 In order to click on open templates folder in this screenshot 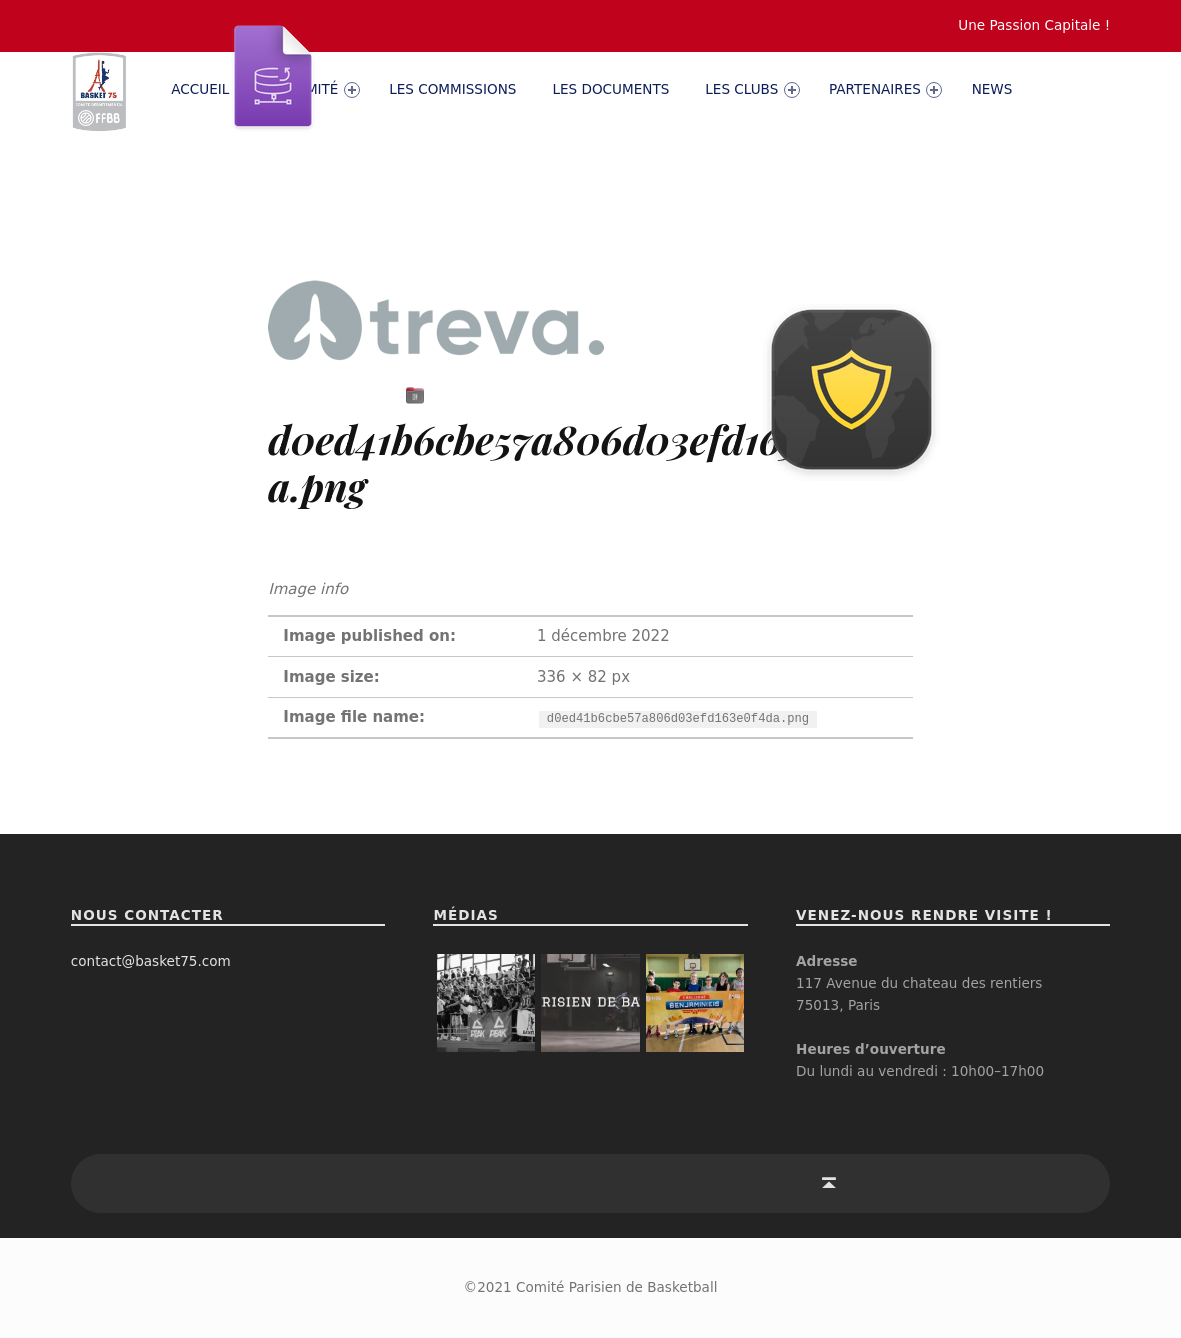, I will do `click(415, 395)`.